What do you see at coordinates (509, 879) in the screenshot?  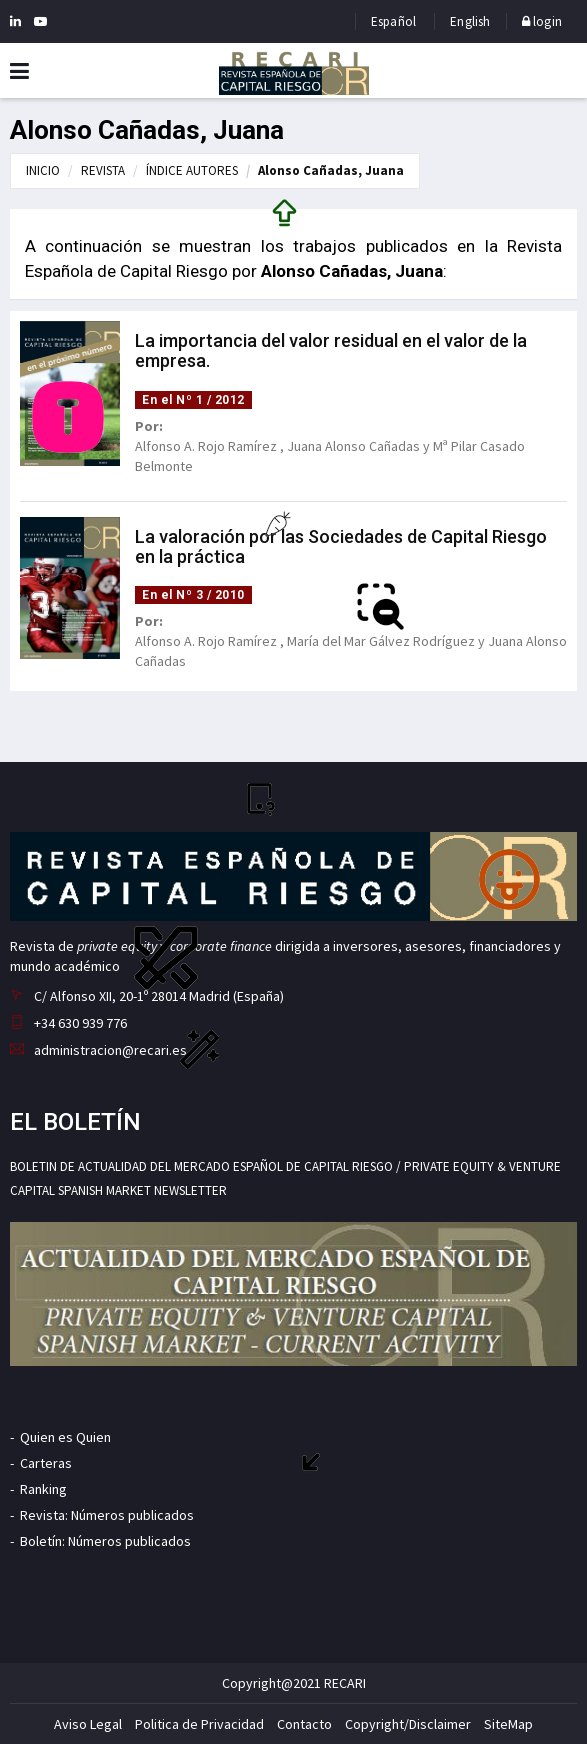 I see `add a playful or silly reaction` at bounding box center [509, 879].